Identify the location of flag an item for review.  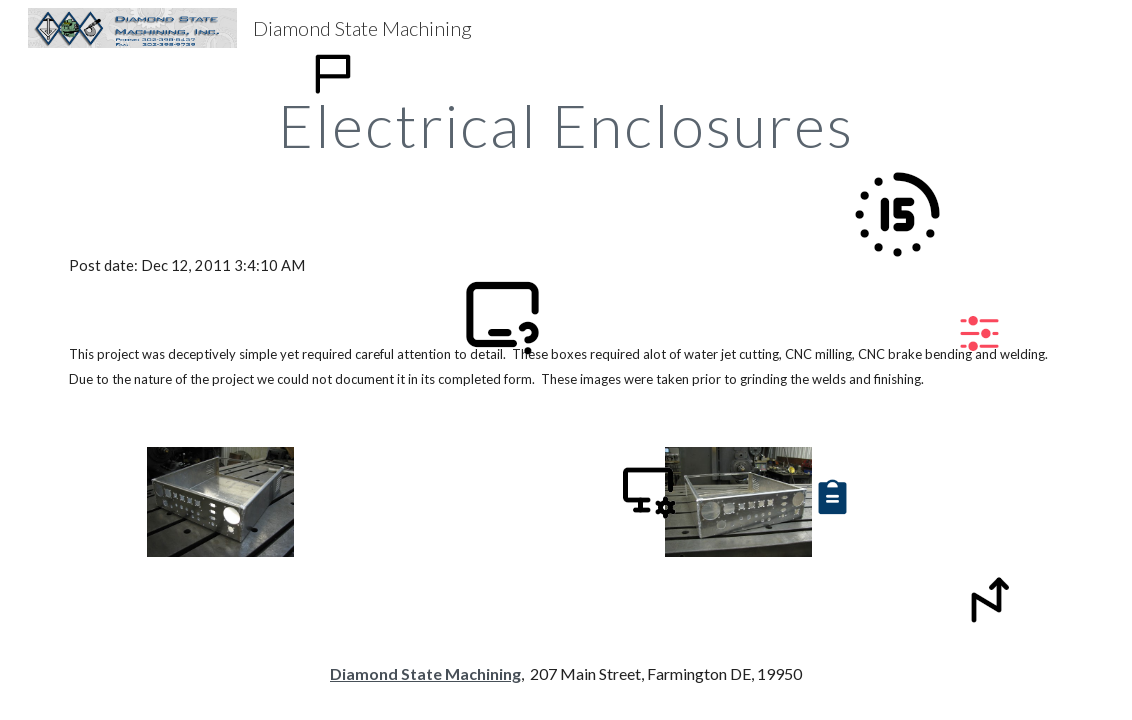
(333, 72).